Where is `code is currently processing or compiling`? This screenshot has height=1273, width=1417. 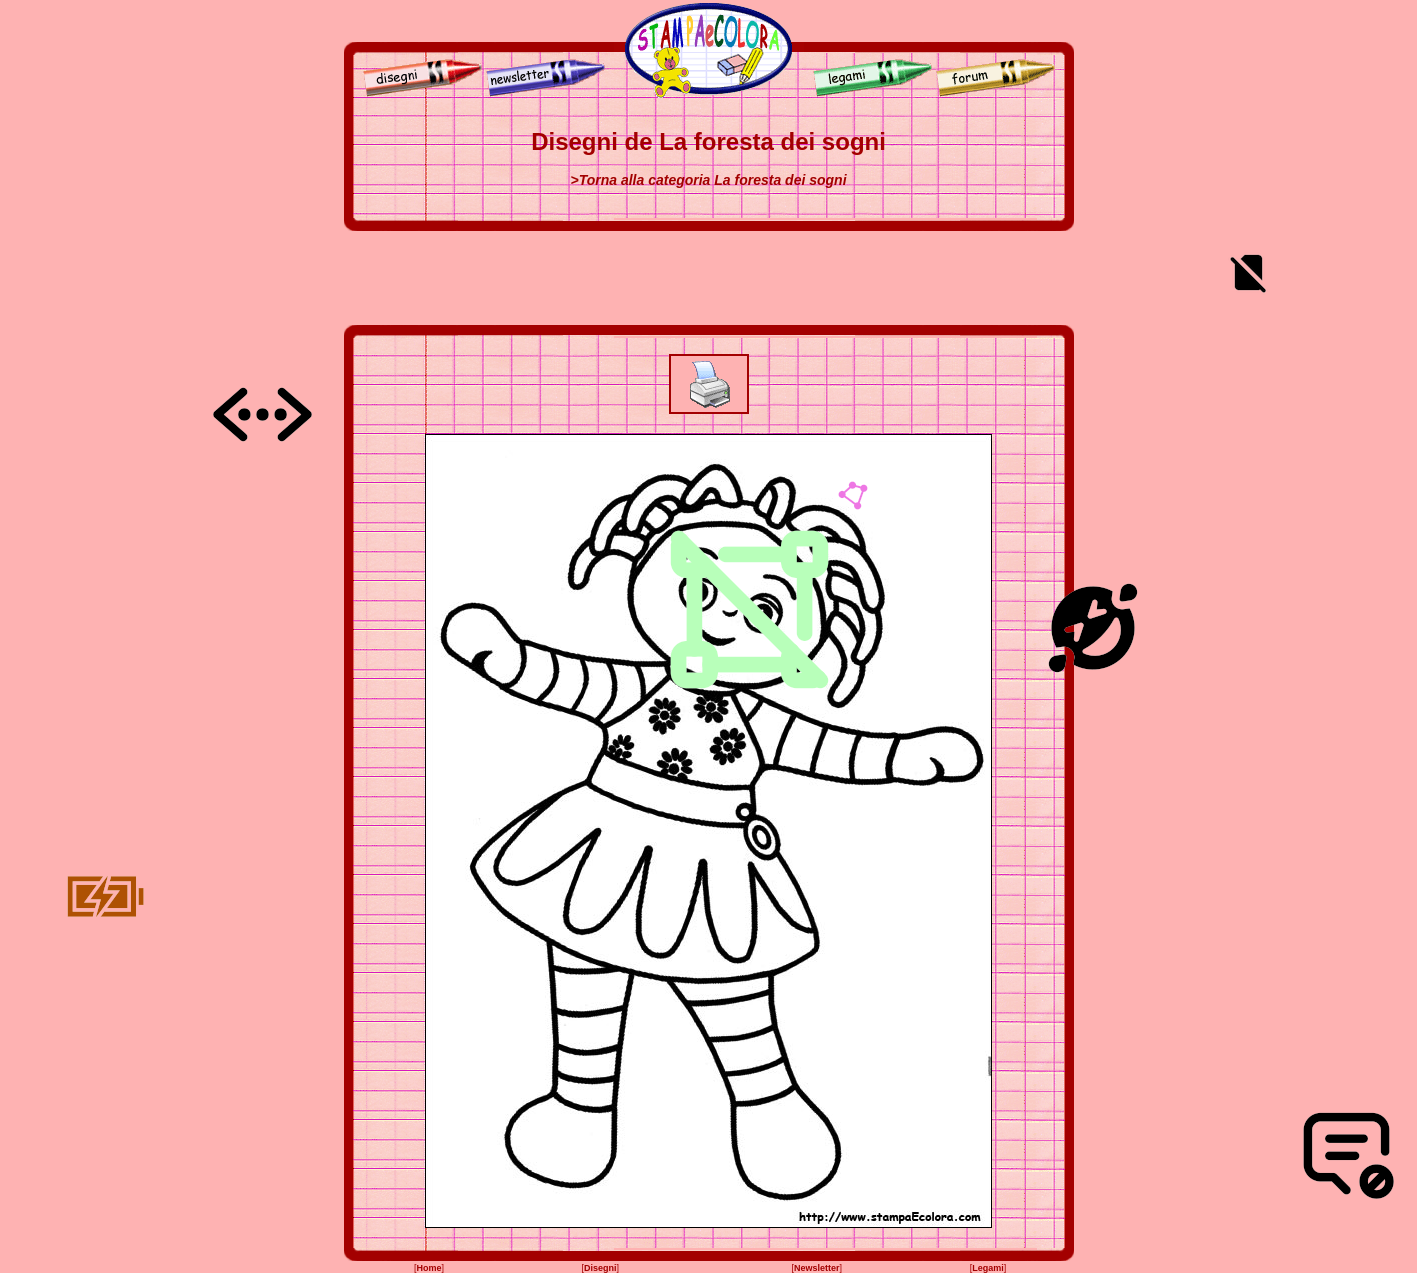 code is currently processing or compiling is located at coordinates (262, 414).